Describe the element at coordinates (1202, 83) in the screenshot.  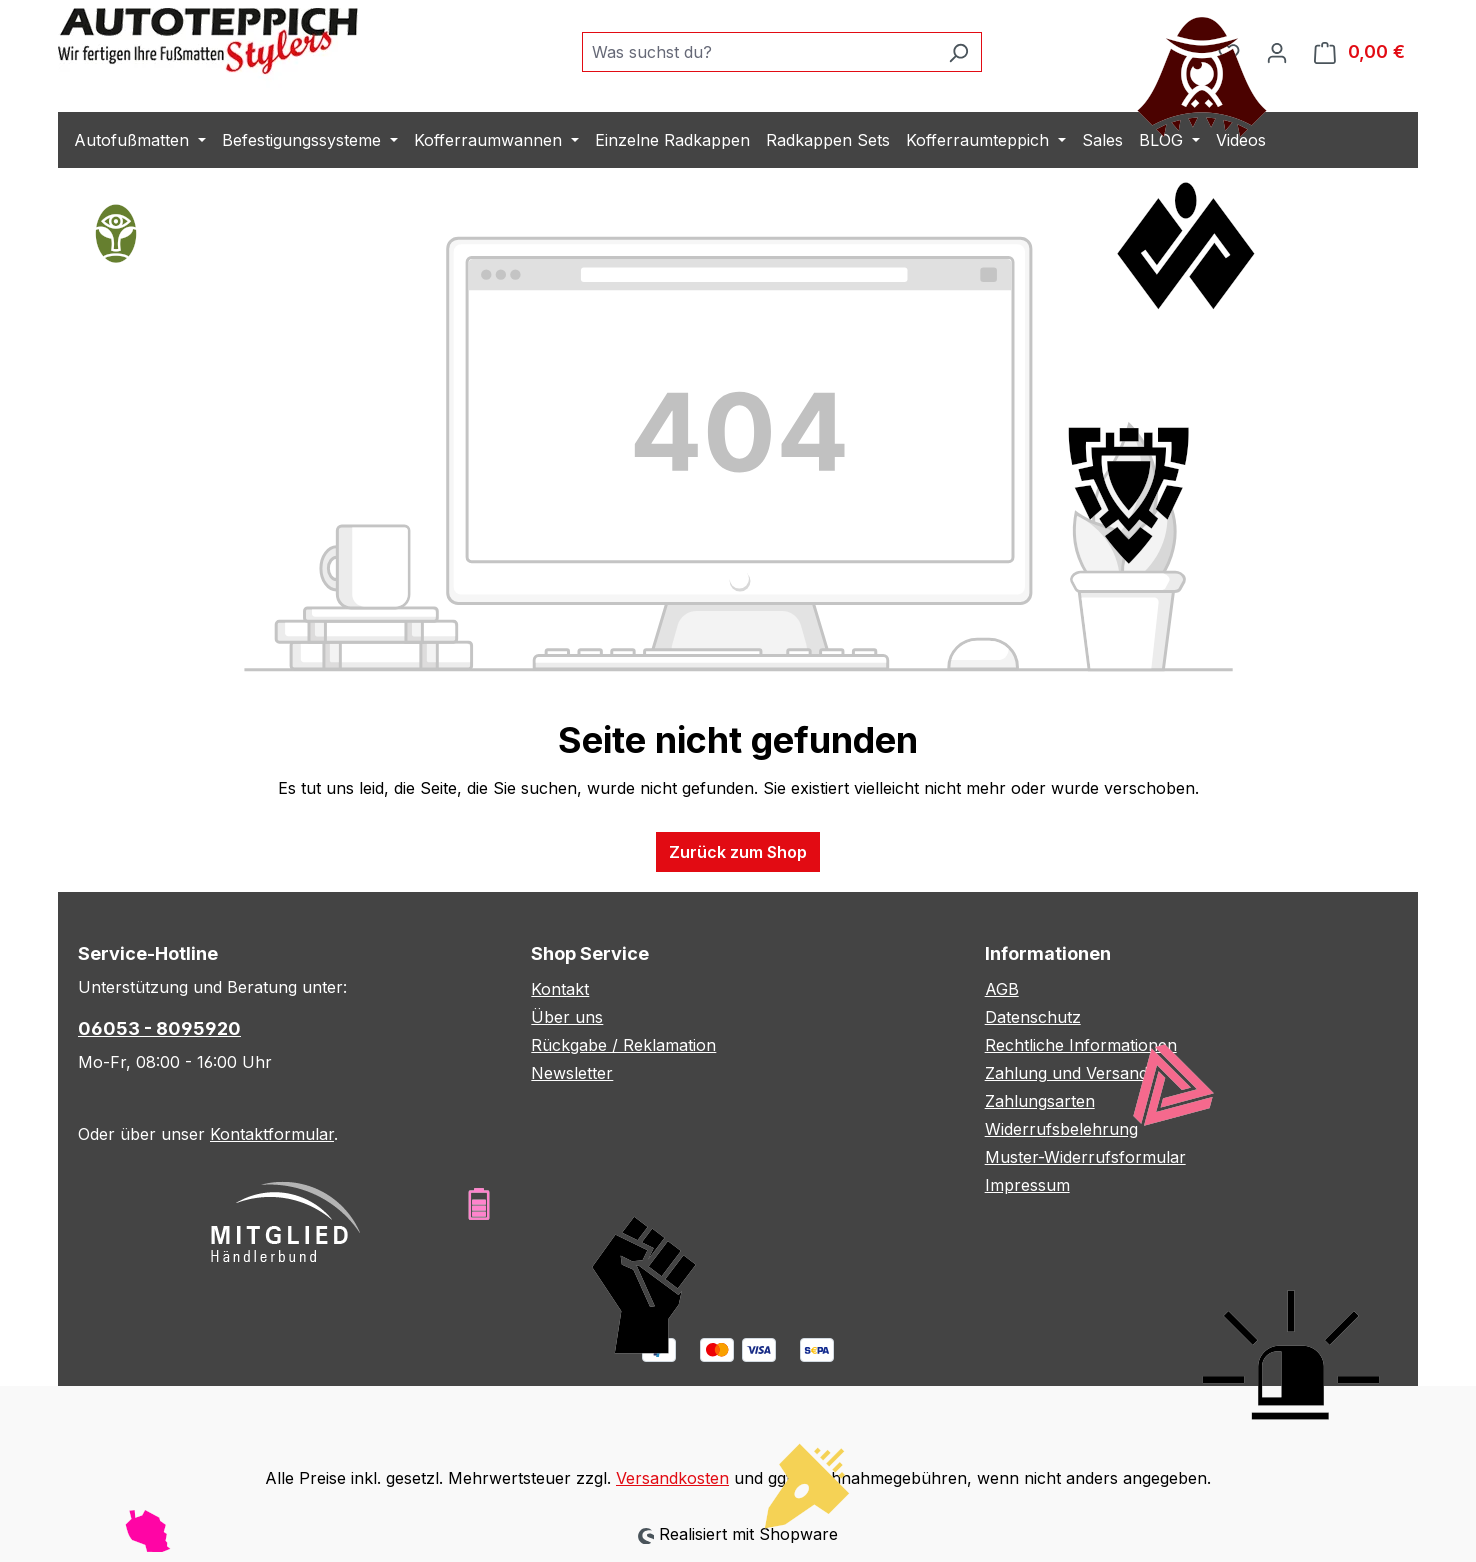
I see `select the cyclops character or creature` at that location.